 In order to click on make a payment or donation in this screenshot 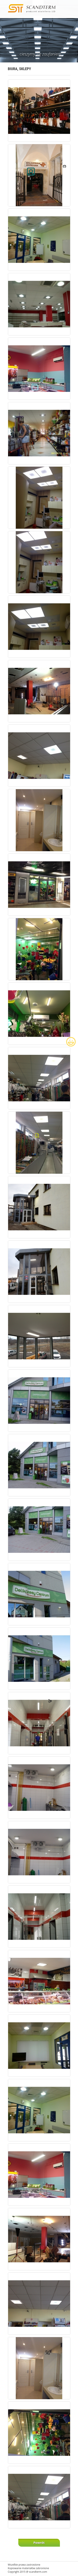, I will do `click(50, 1701)`.